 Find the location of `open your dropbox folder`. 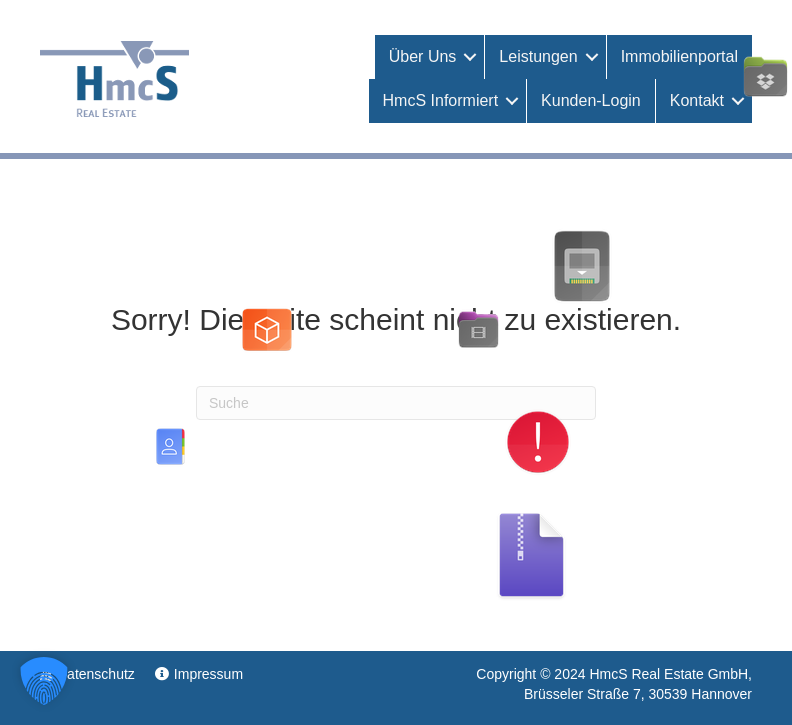

open your dropbox folder is located at coordinates (765, 76).